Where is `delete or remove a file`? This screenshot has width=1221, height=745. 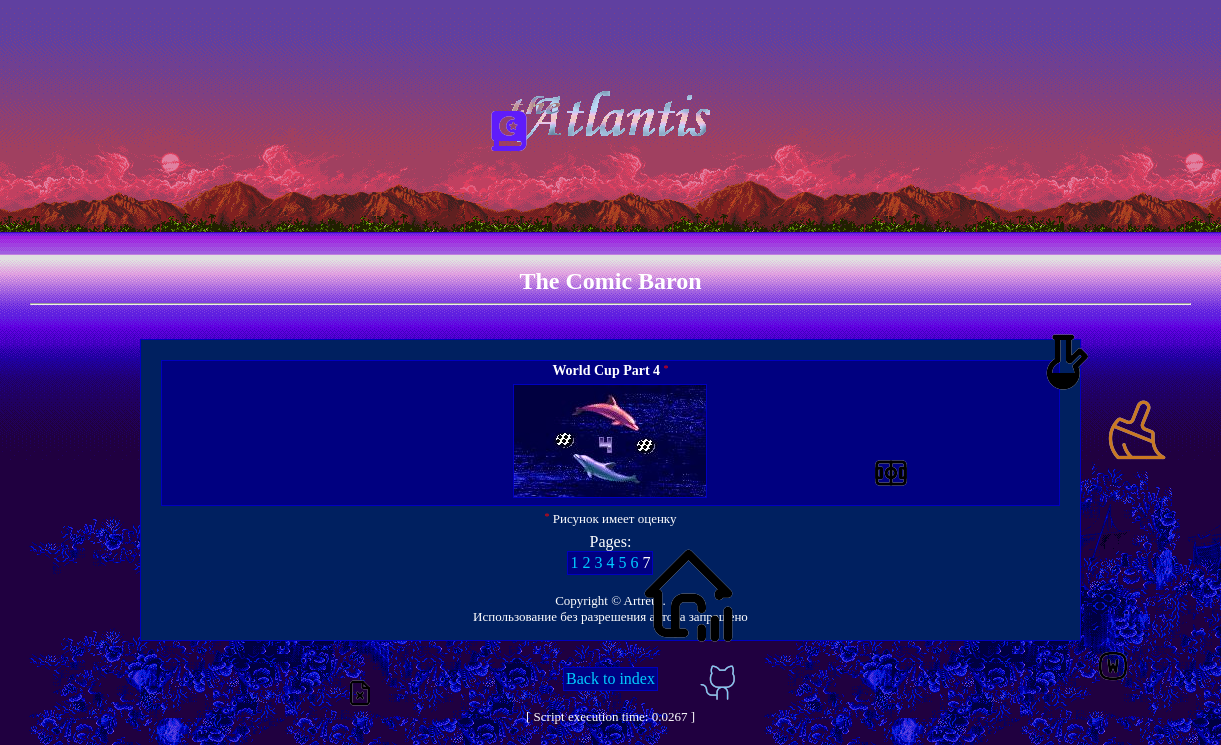 delete or remove a file is located at coordinates (360, 693).